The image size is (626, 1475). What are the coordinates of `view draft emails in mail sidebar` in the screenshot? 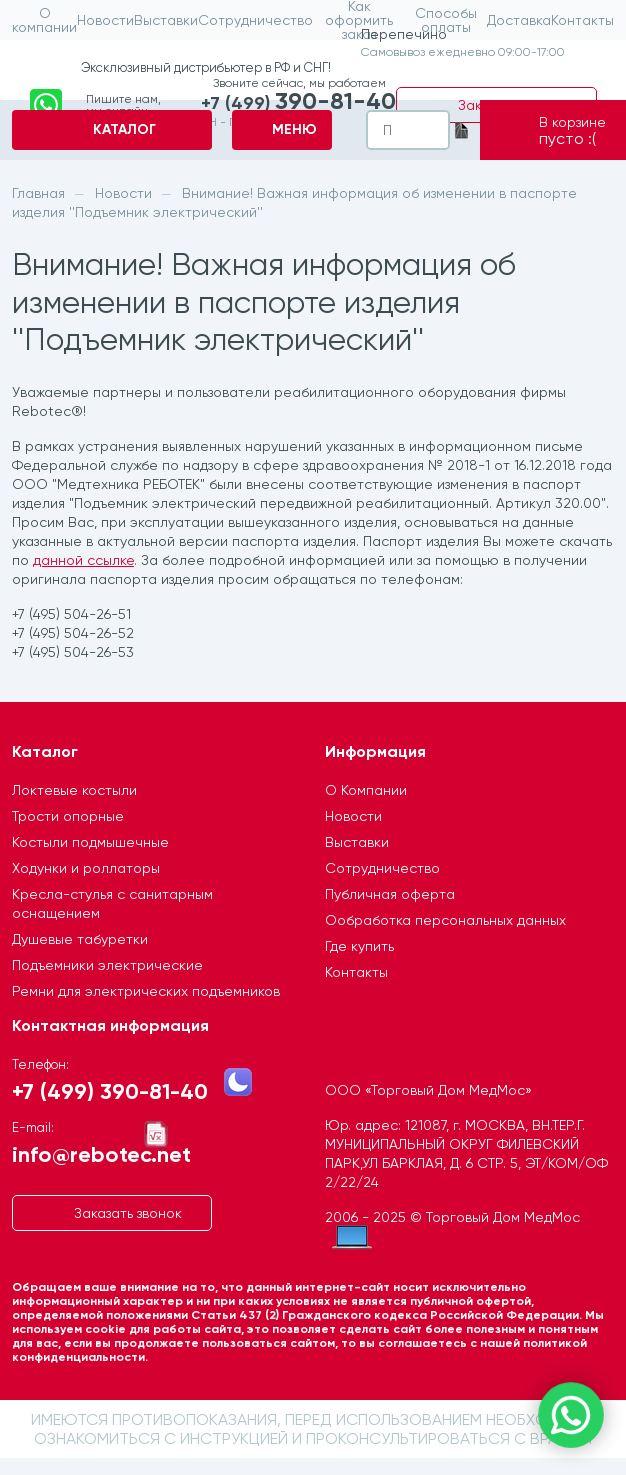 It's located at (461, 130).